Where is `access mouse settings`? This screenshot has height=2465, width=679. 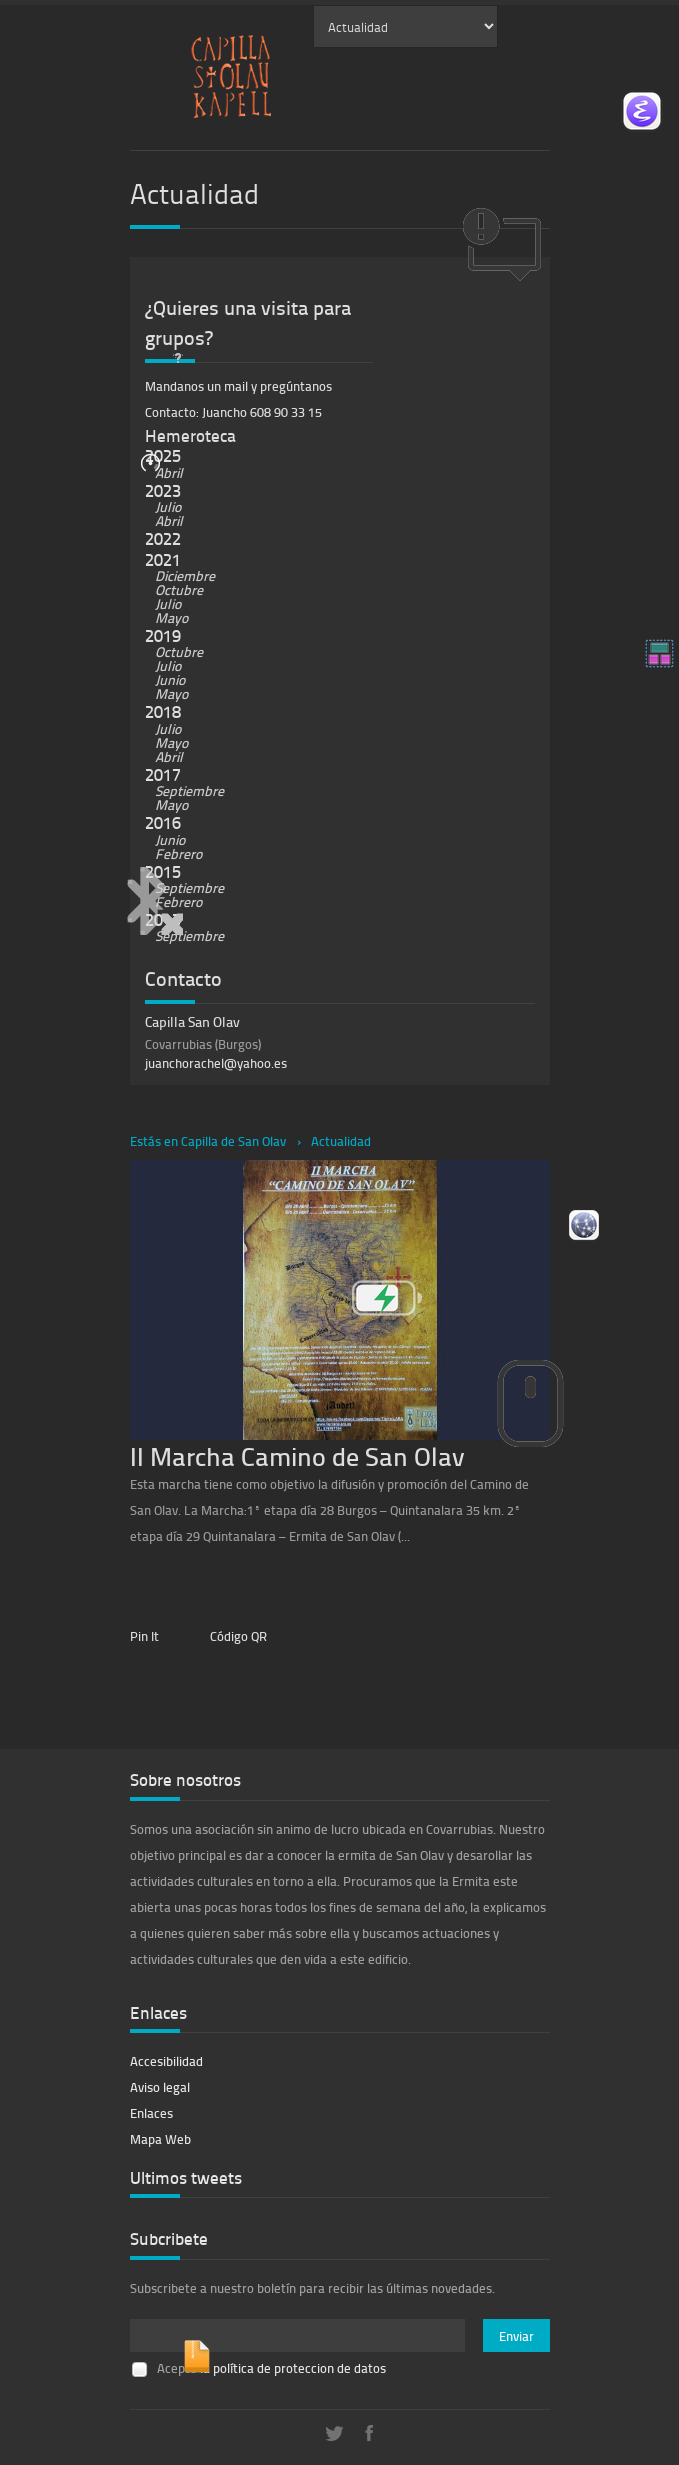 access mouse settings is located at coordinates (530, 1403).